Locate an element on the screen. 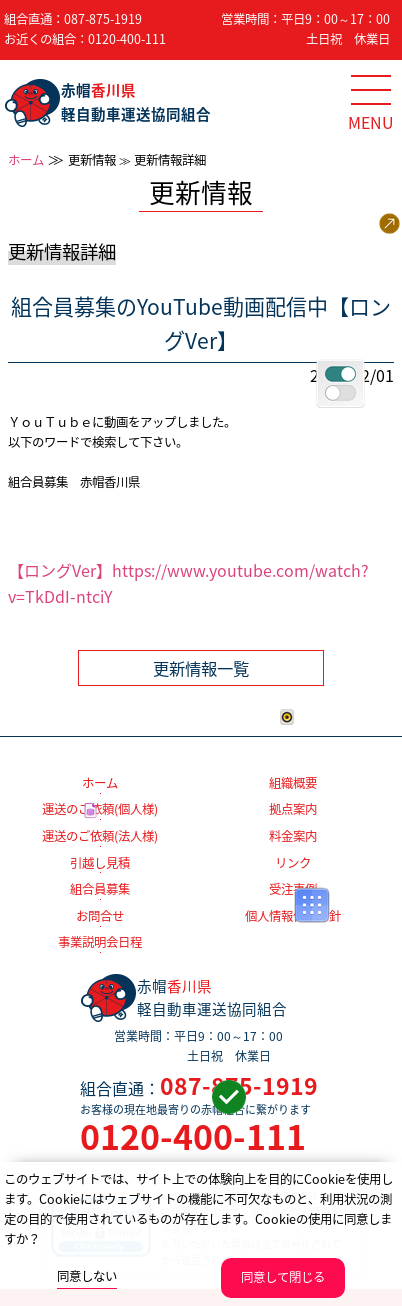 The width and height of the screenshot is (402, 1306). indicates a selected or checked item is located at coordinates (229, 1097).